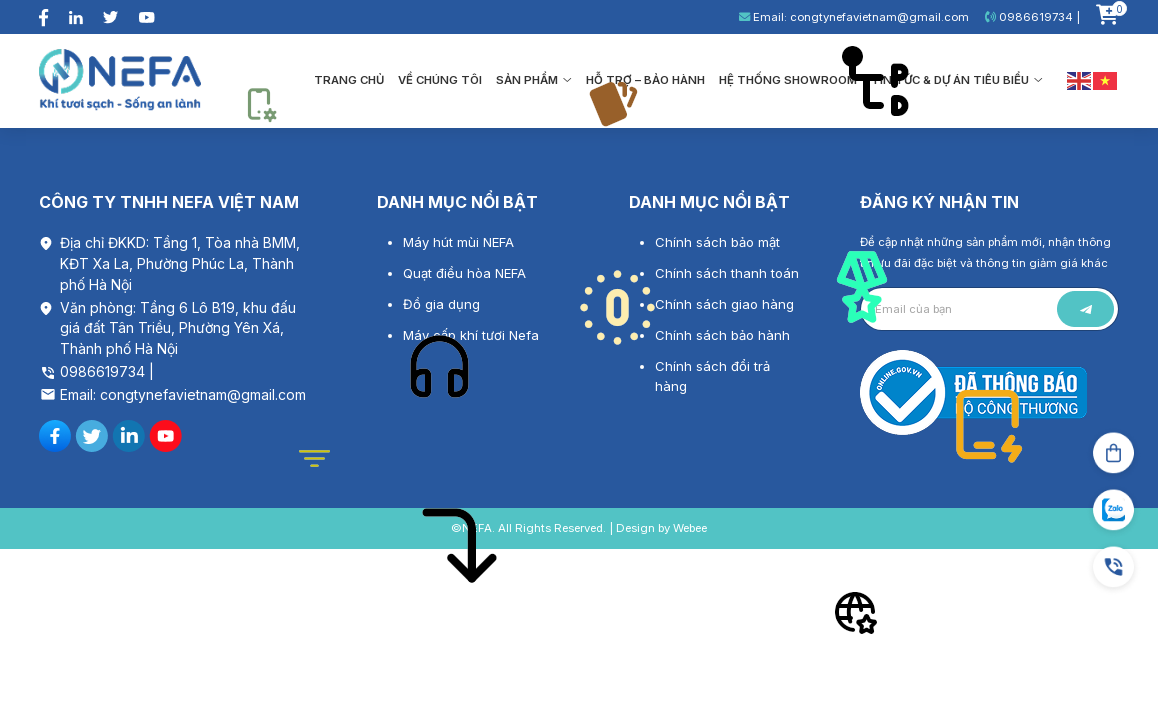 This screenshot has width=1158, height=720. Describe the element at coordinates (439, 368) in the screenshot. I see `access audio or music playback` at that location.